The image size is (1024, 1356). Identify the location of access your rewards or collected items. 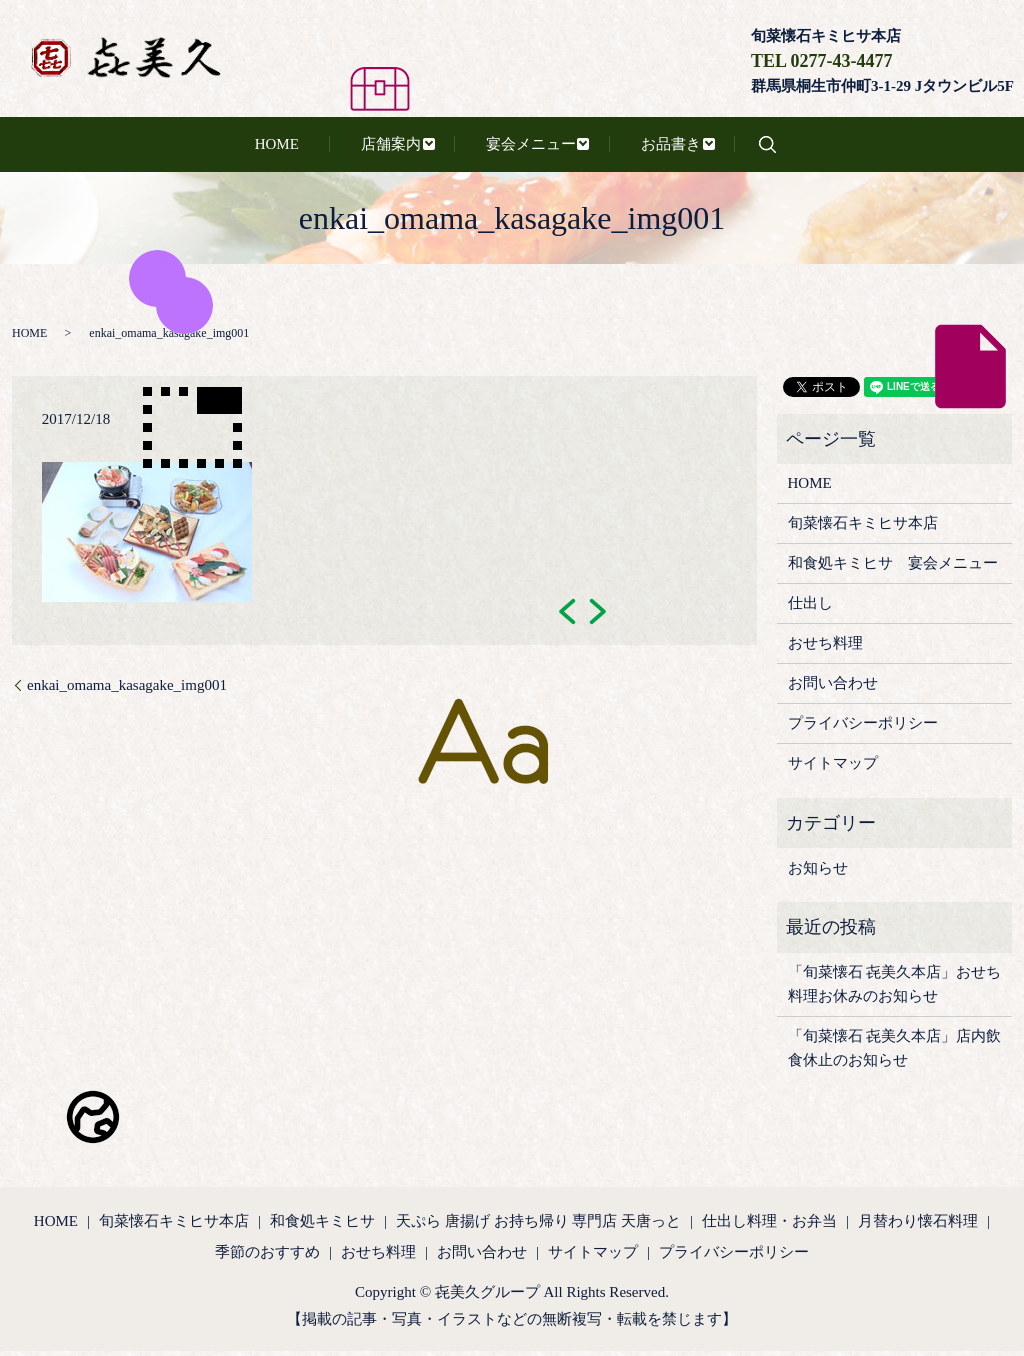
(380, 90).